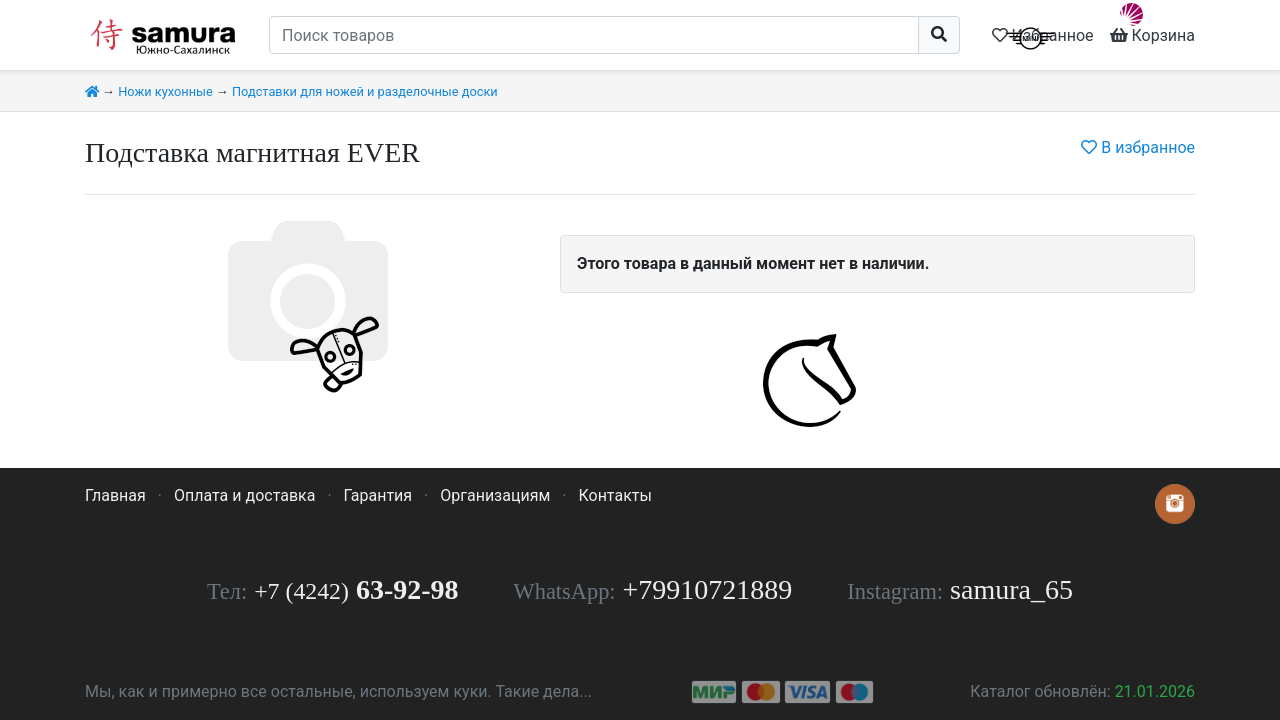 The width and height of the screenshot is (1280, 720). Describe the element at coordinates (1131, 14) in the screenshot. I see `apache solr search platform logo` at that location.